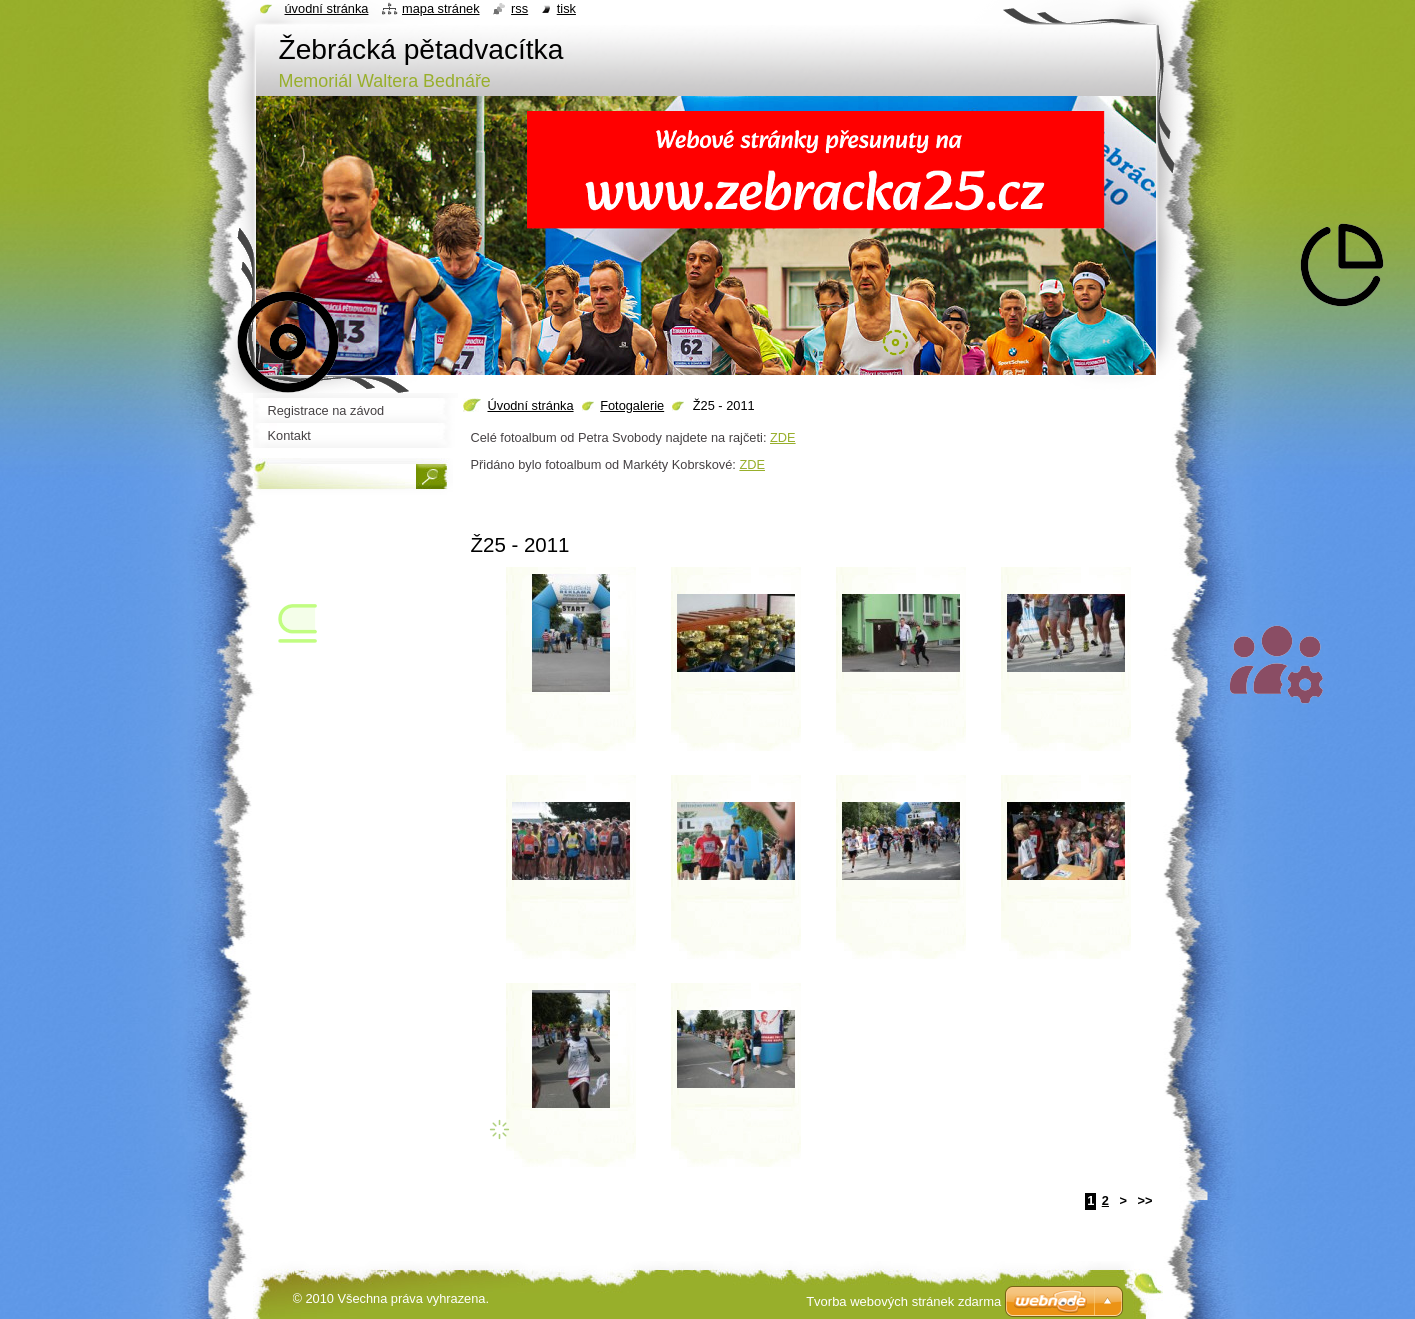  Describe the element at coordinates (1342, 265) in the screenshot. I see `view analytics or statistics` at that location.